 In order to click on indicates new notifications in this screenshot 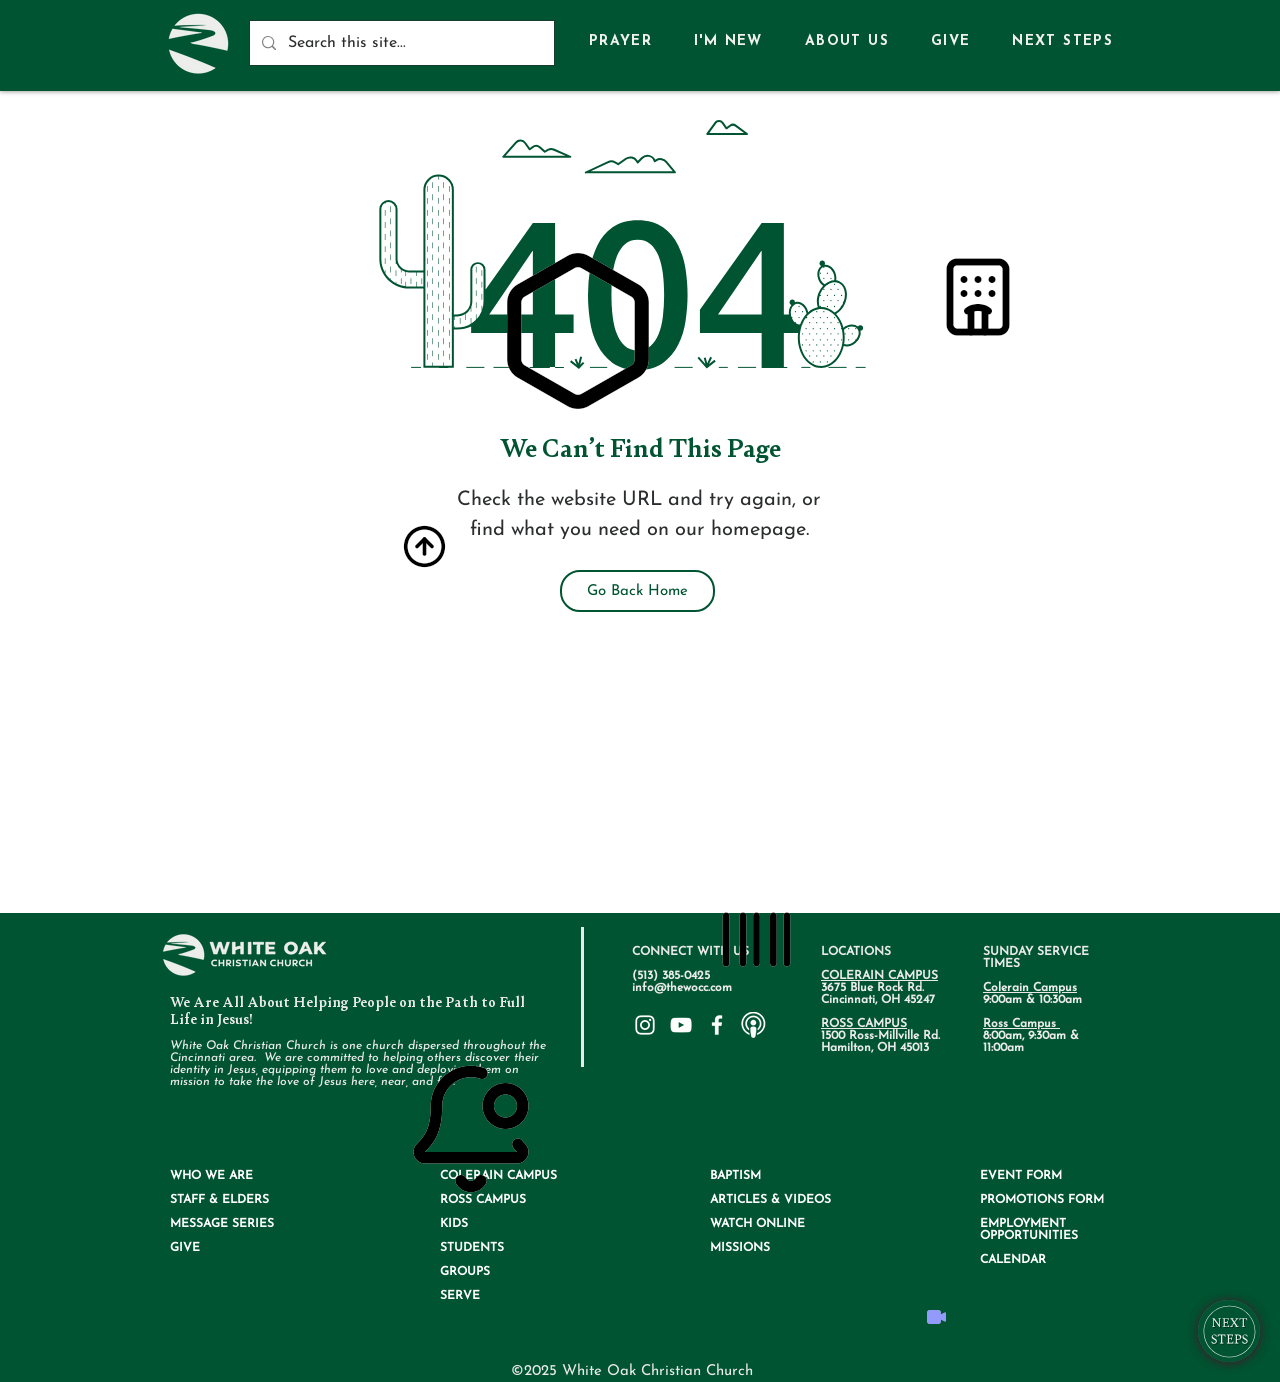, I will do `click(471, 1129)`.